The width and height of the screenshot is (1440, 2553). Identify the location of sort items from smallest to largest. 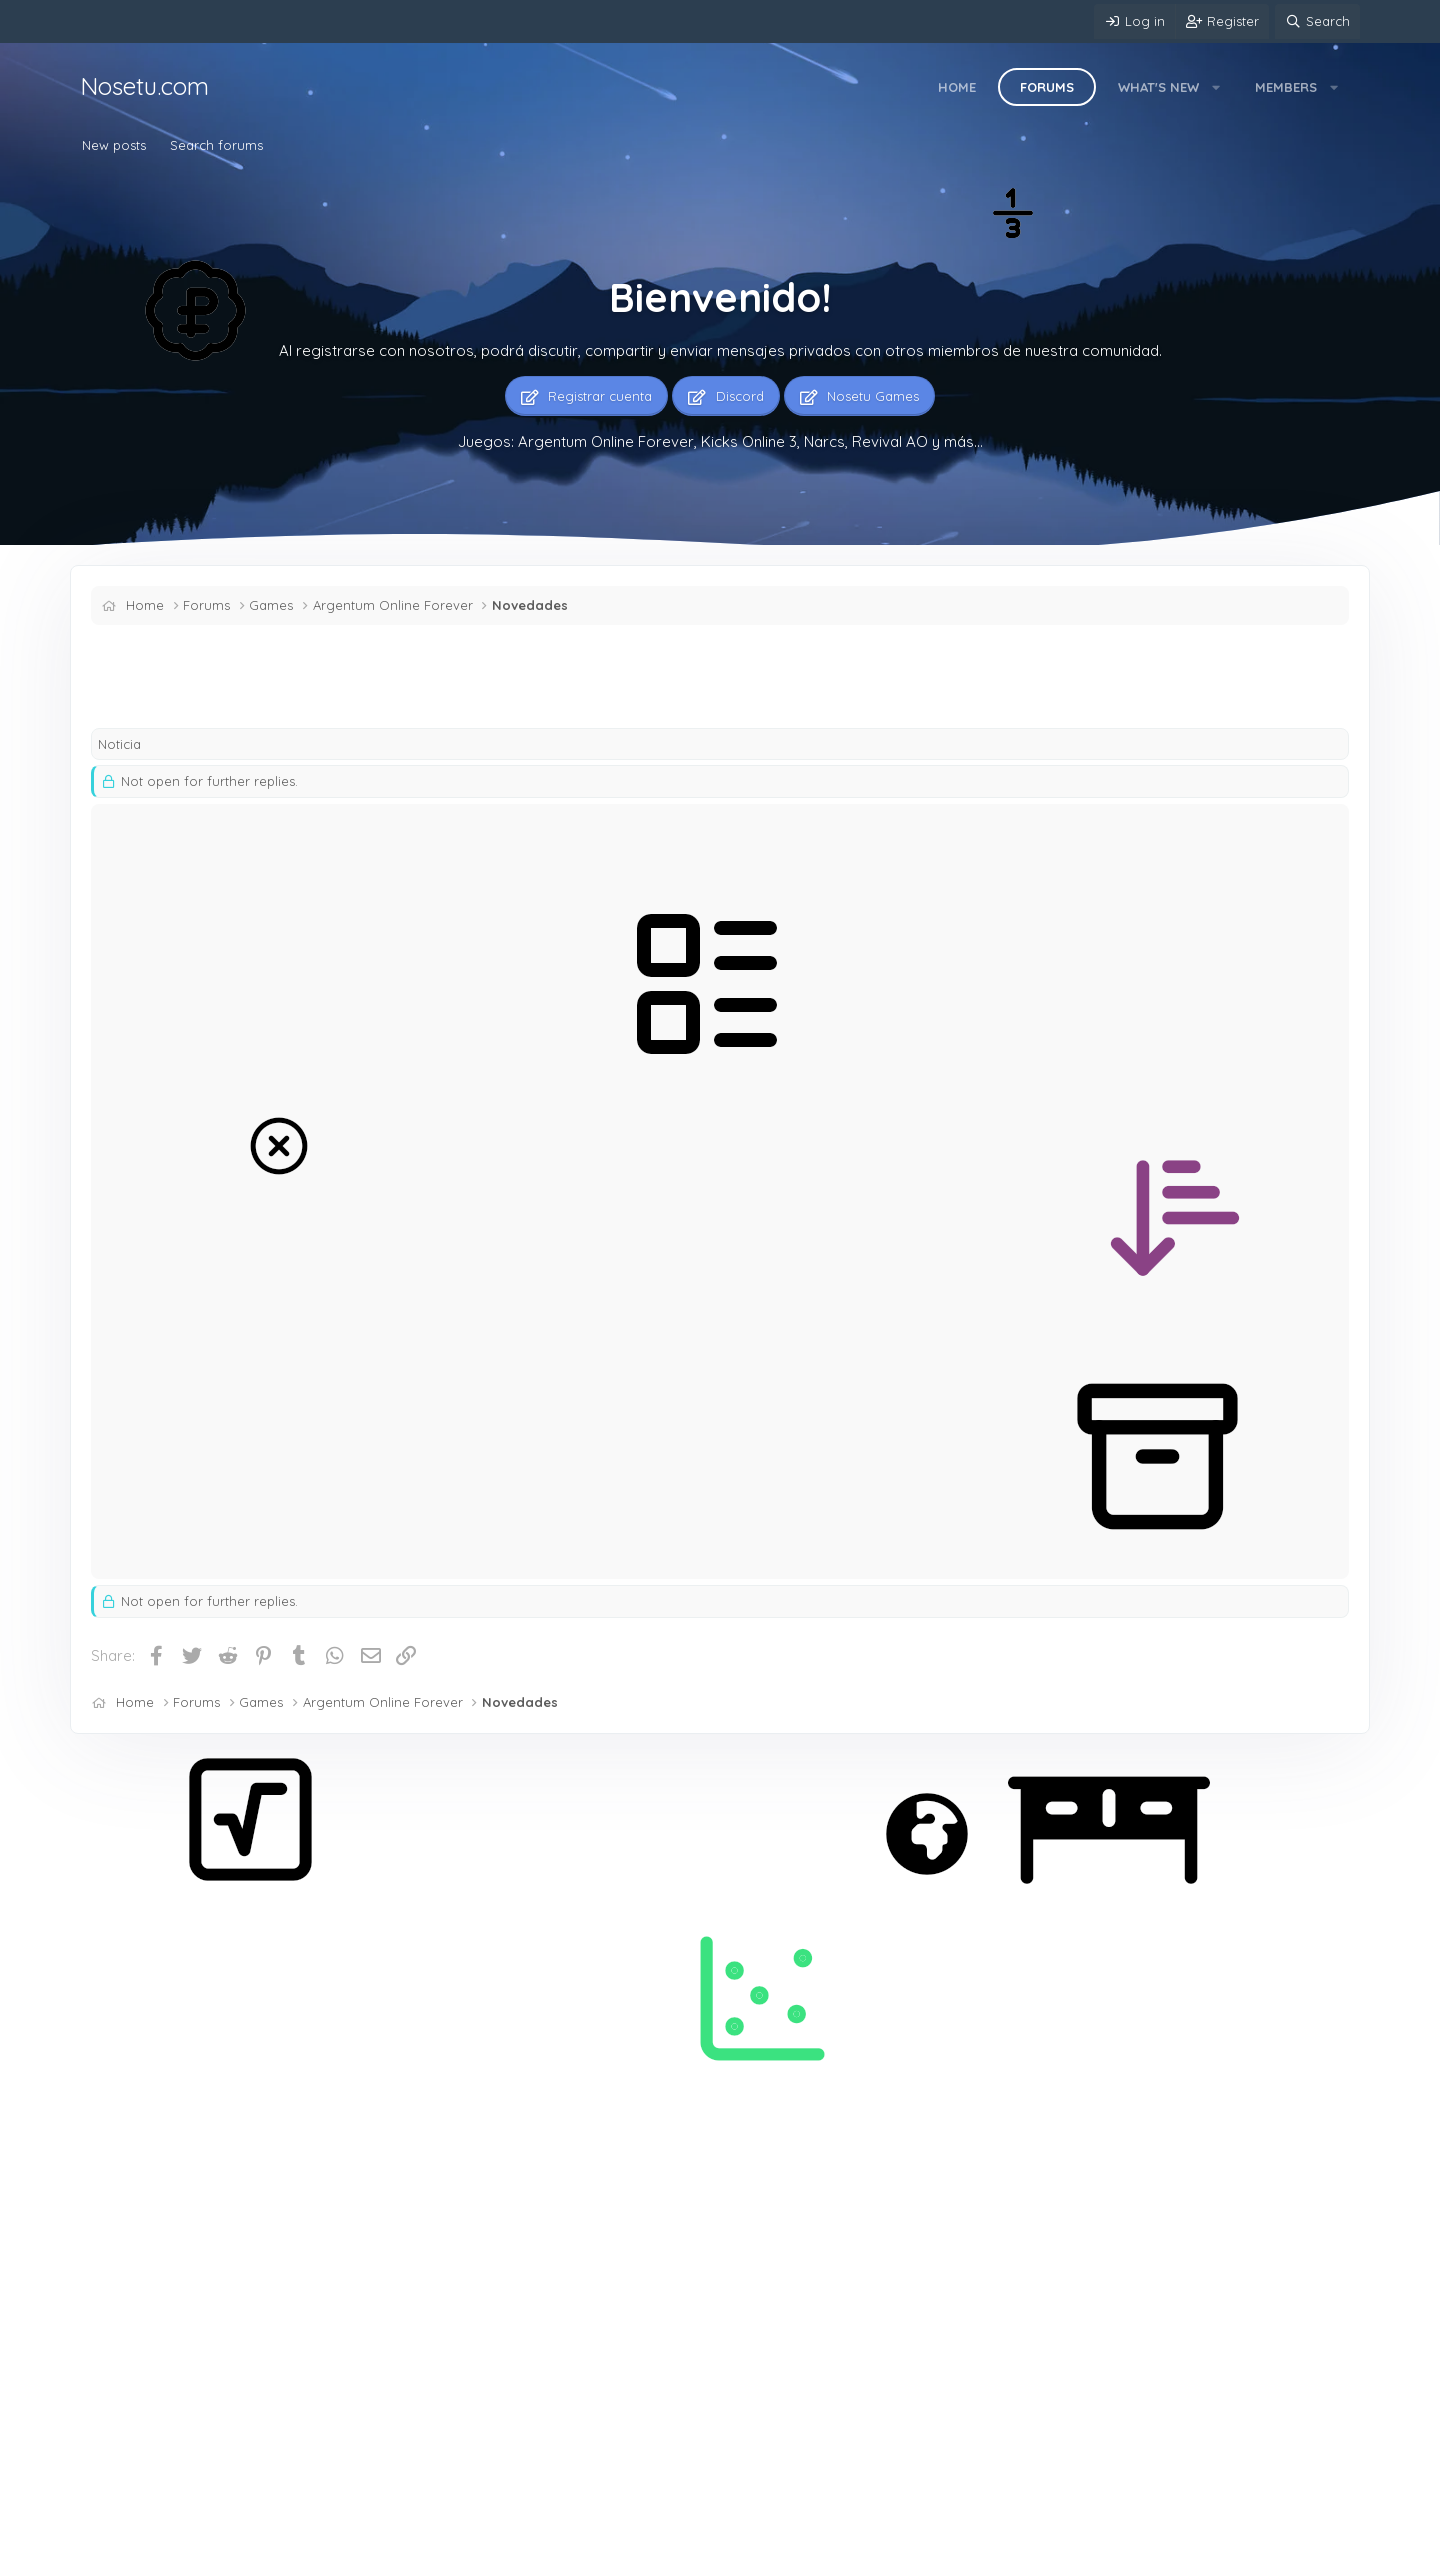
(1175, 1218).